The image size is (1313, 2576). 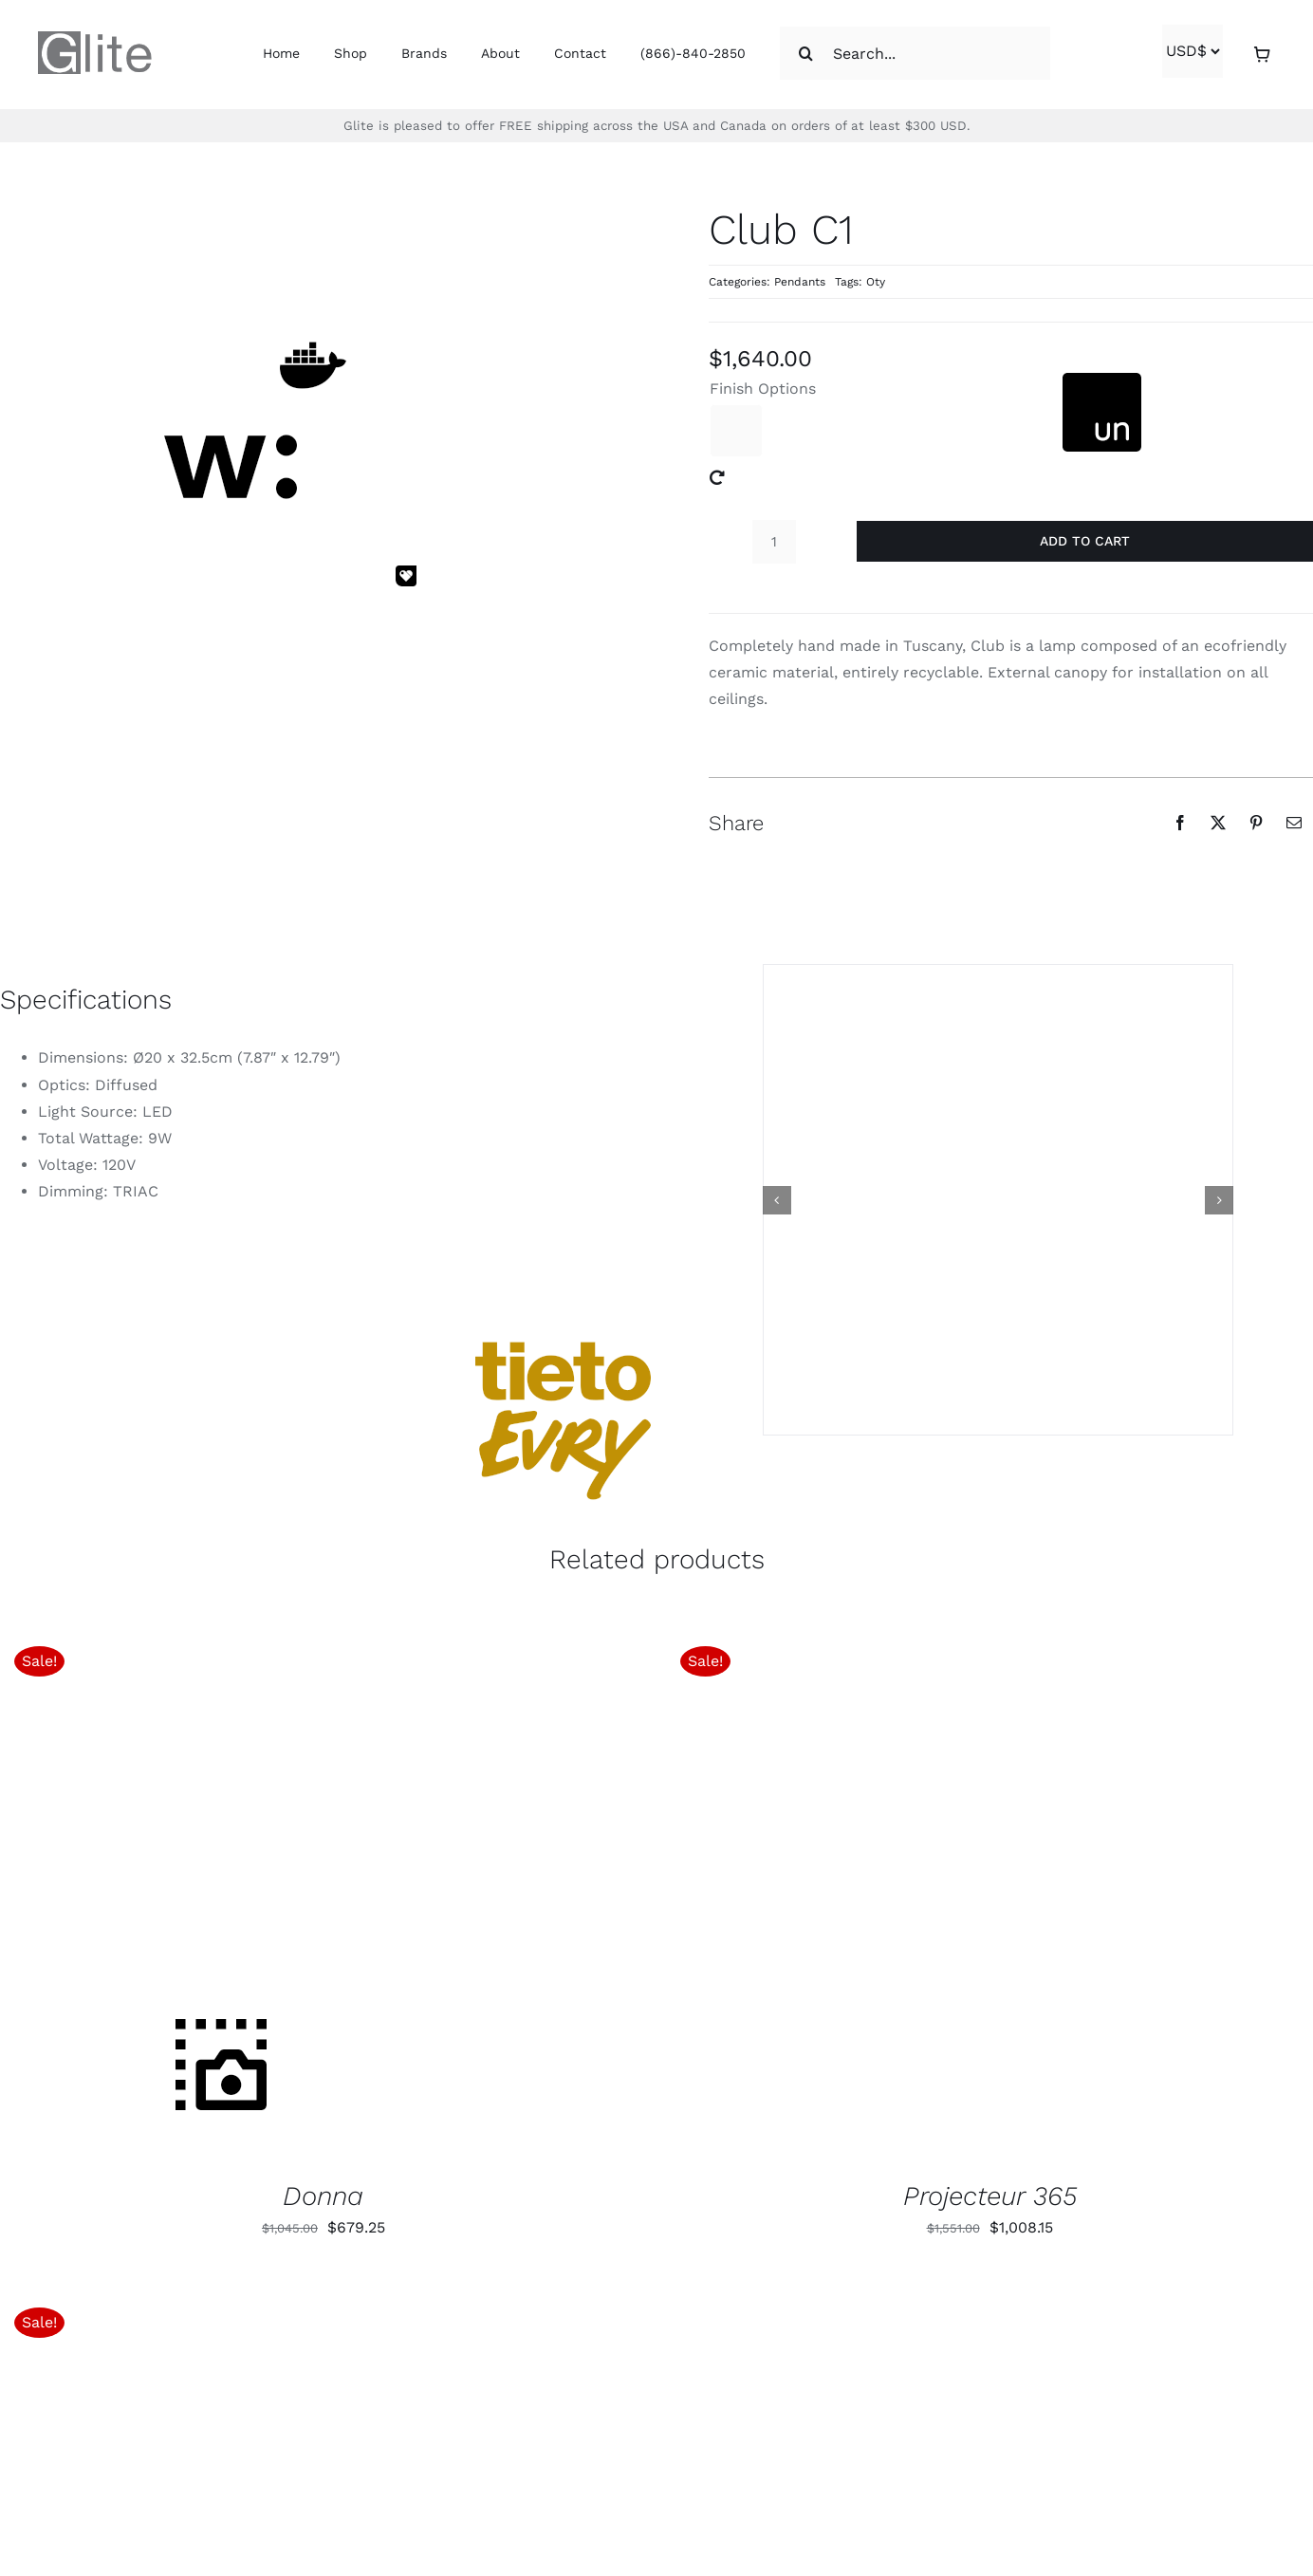 What do you see at coordinates (221, 2065) in the screenshot?
I see `capture a screenshot of the current screen` at bounding box center [221, 2065].